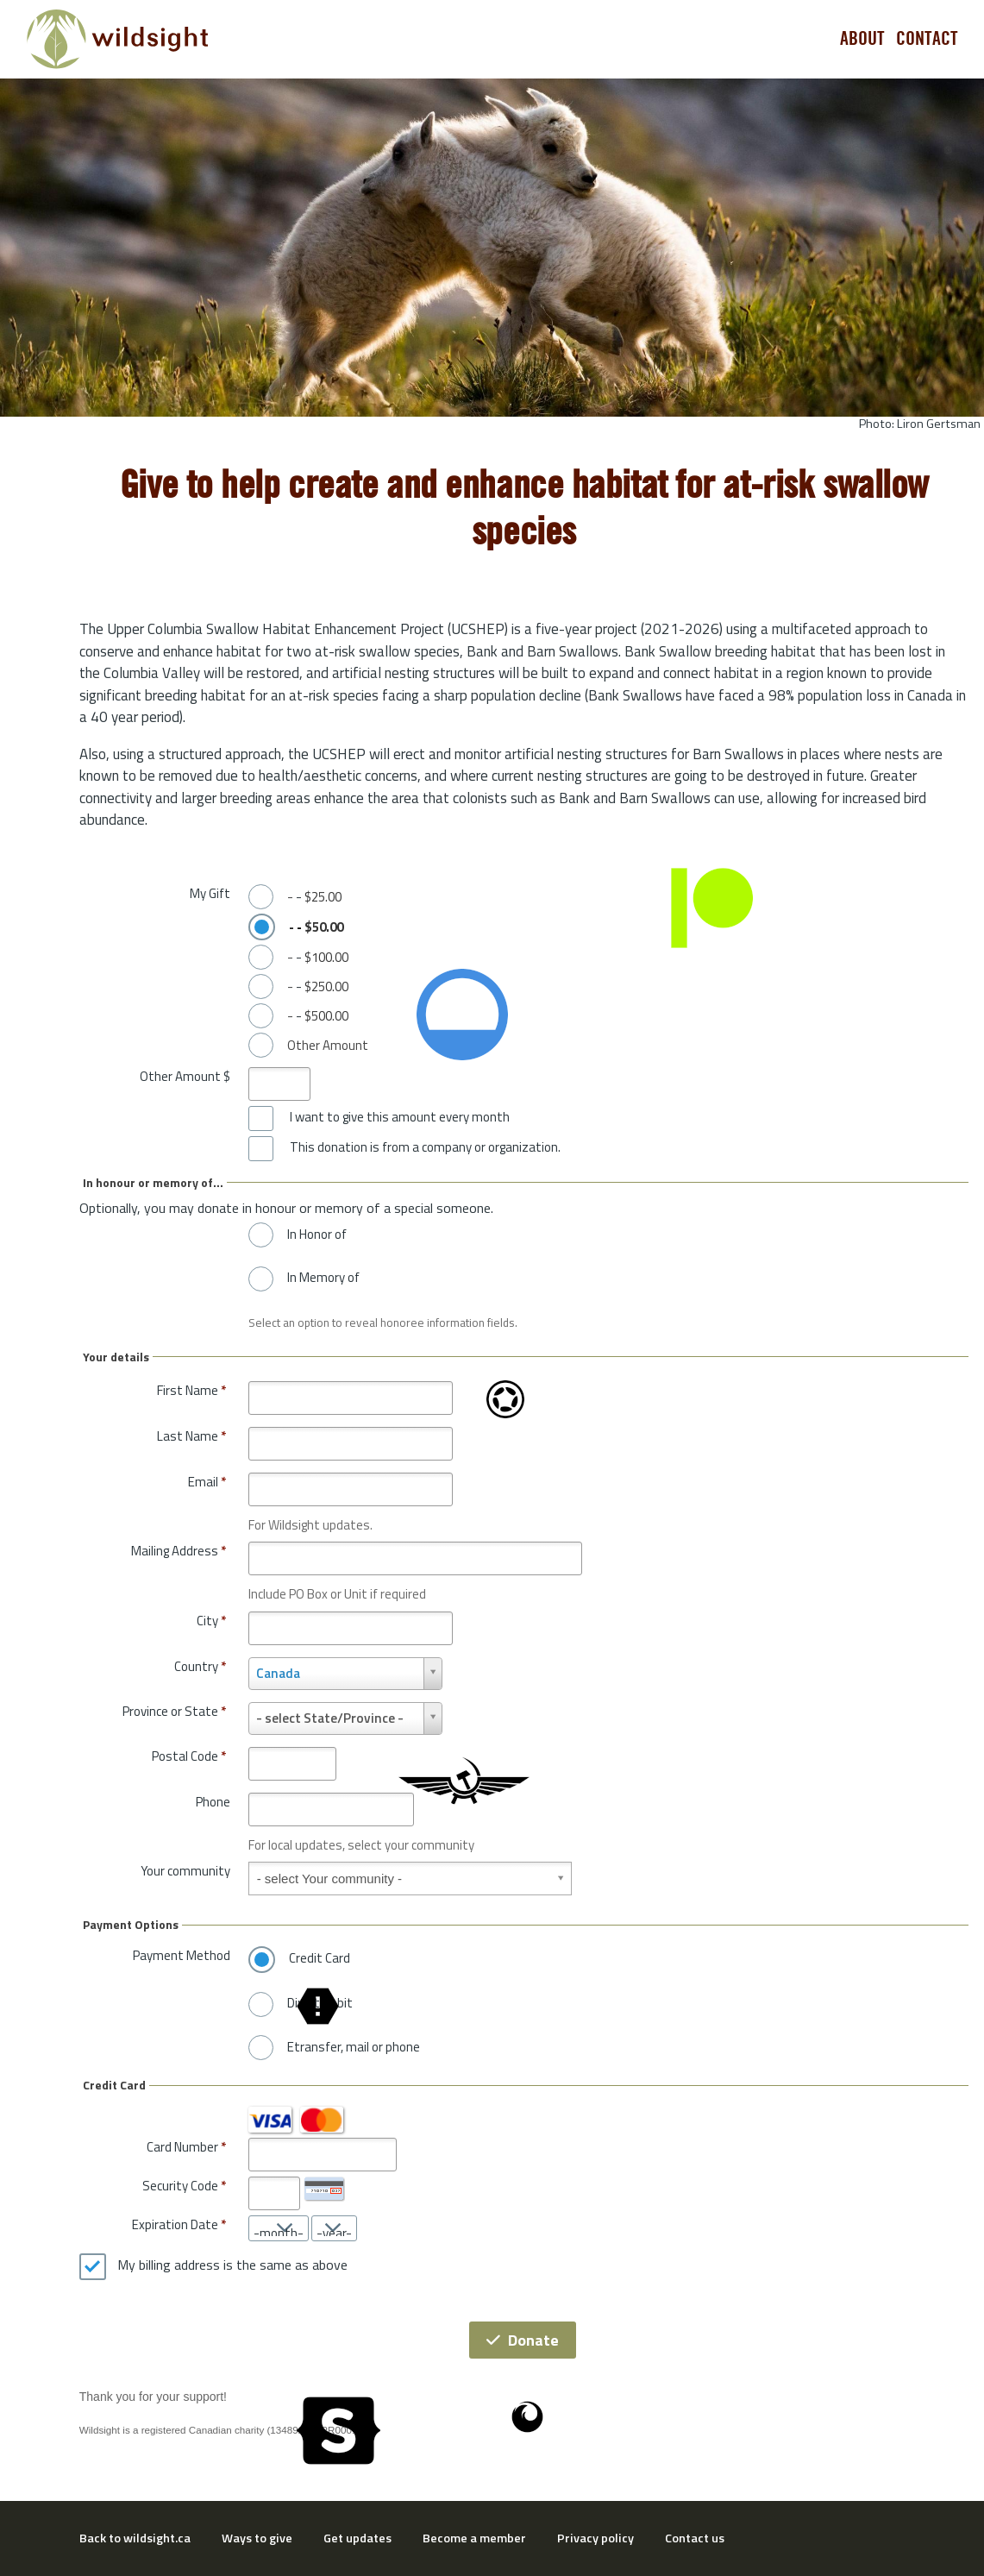 The image size is (984, 2576). What do you see at coordinates (338, 2430) in the screenshot?
I see `statamic content management system logo` at bounding box center [338, 2430].